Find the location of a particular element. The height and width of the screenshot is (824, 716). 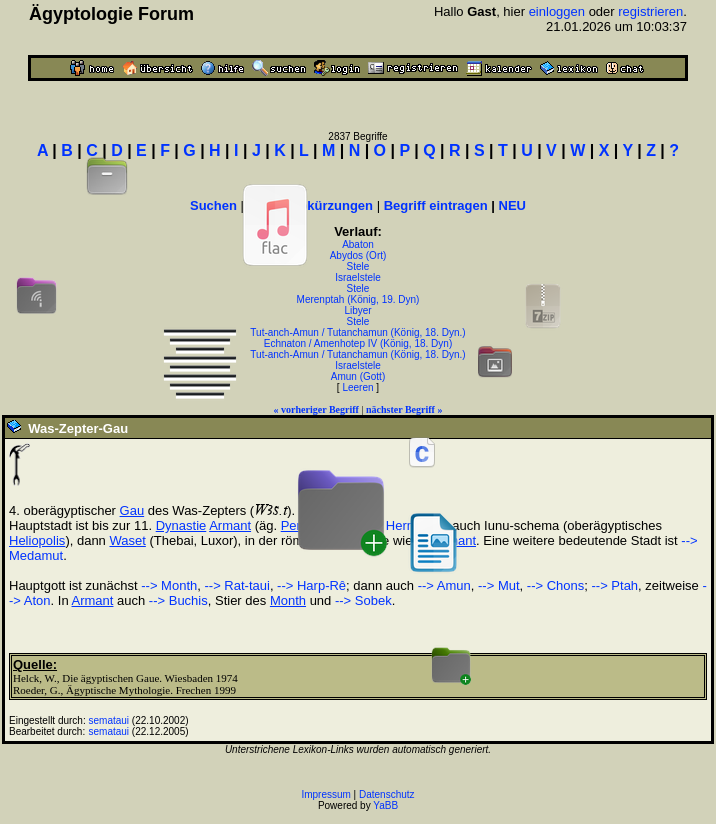

create a new folder is located at coordinates (451, 665).